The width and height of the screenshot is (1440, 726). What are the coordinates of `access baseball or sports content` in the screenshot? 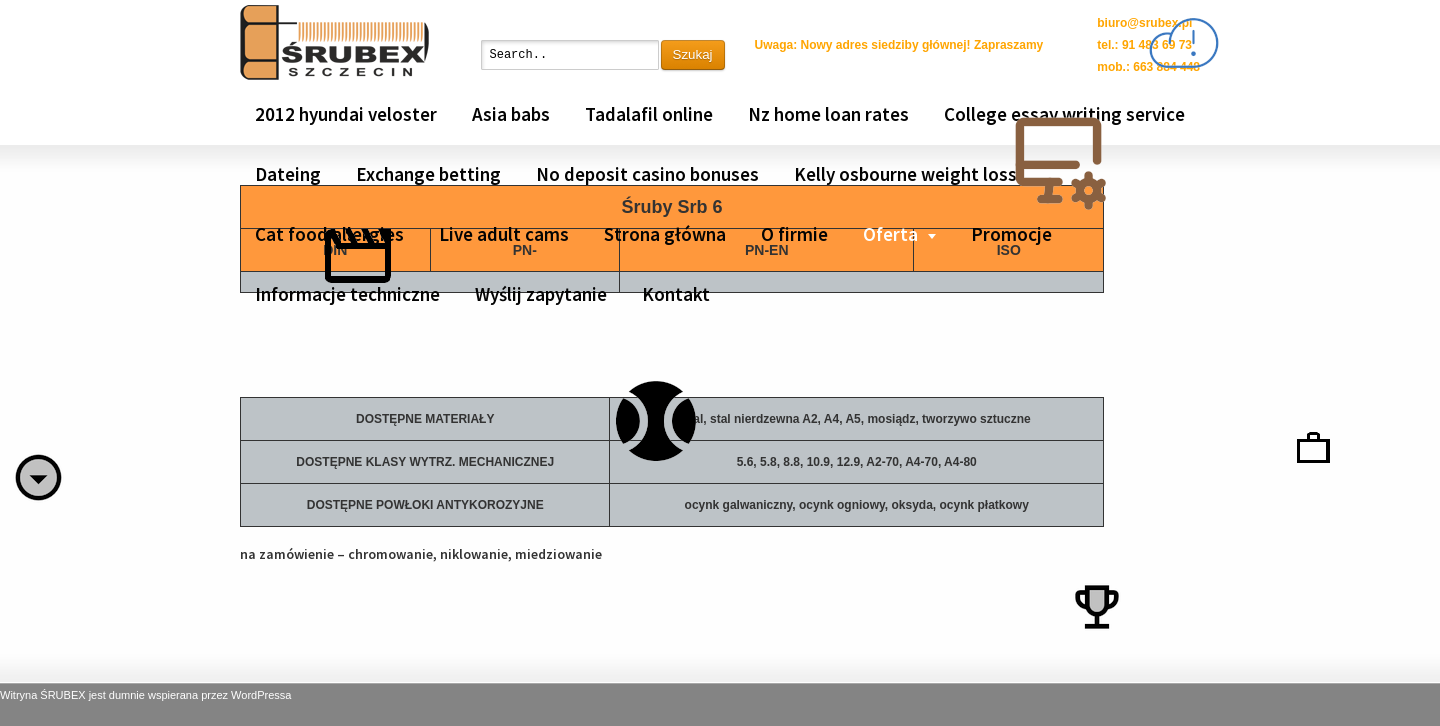 It's located at (656, 421).